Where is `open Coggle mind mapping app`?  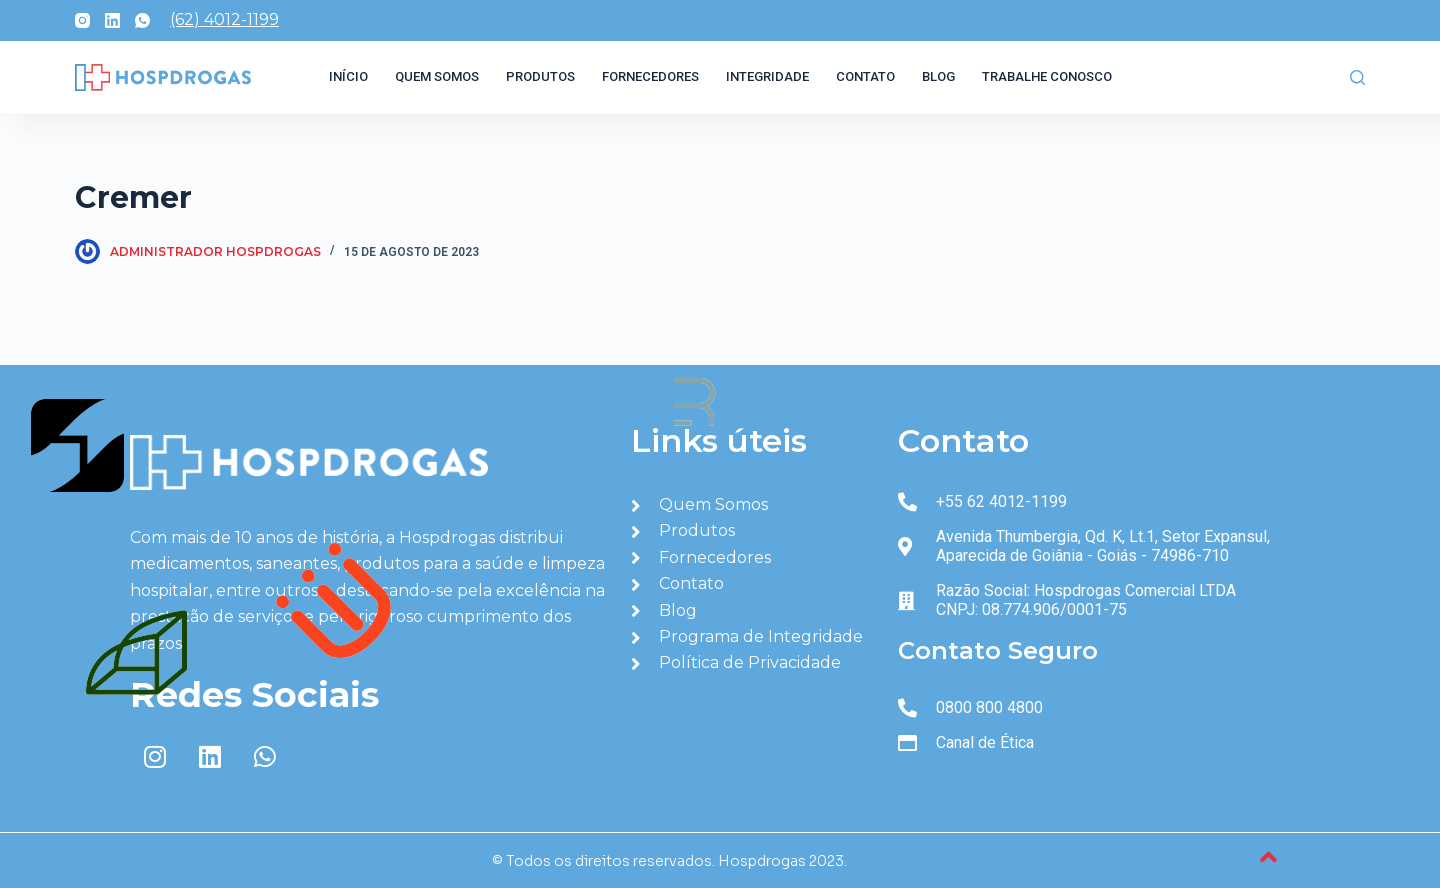 open Coggle mind mapping app is located at coordinates (77, 445).